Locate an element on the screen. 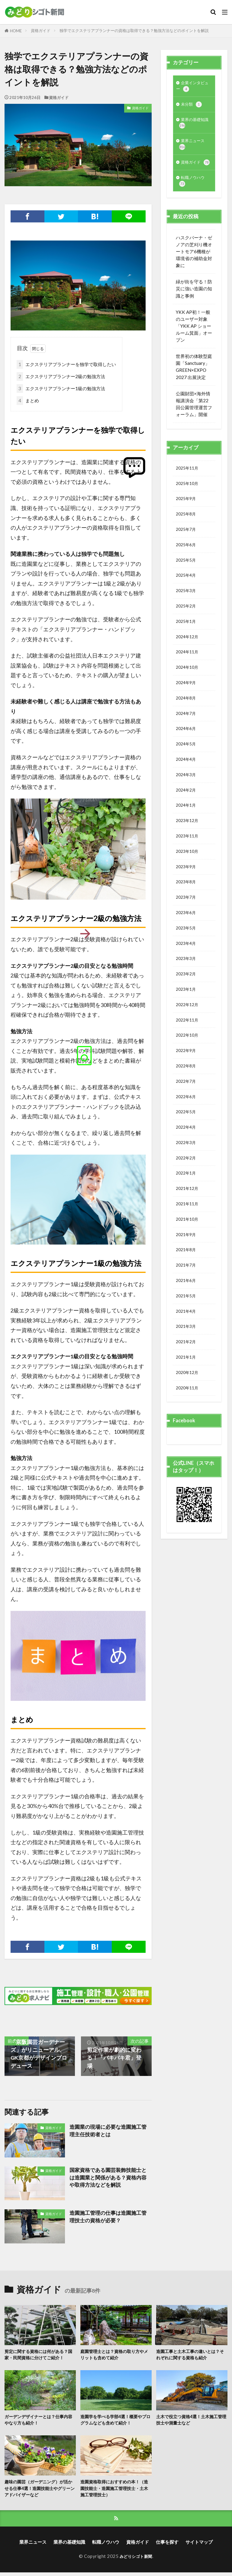 This screenshot has width=232, height=2576. navigate to the next item or screen is located at coordinates (85, 934).